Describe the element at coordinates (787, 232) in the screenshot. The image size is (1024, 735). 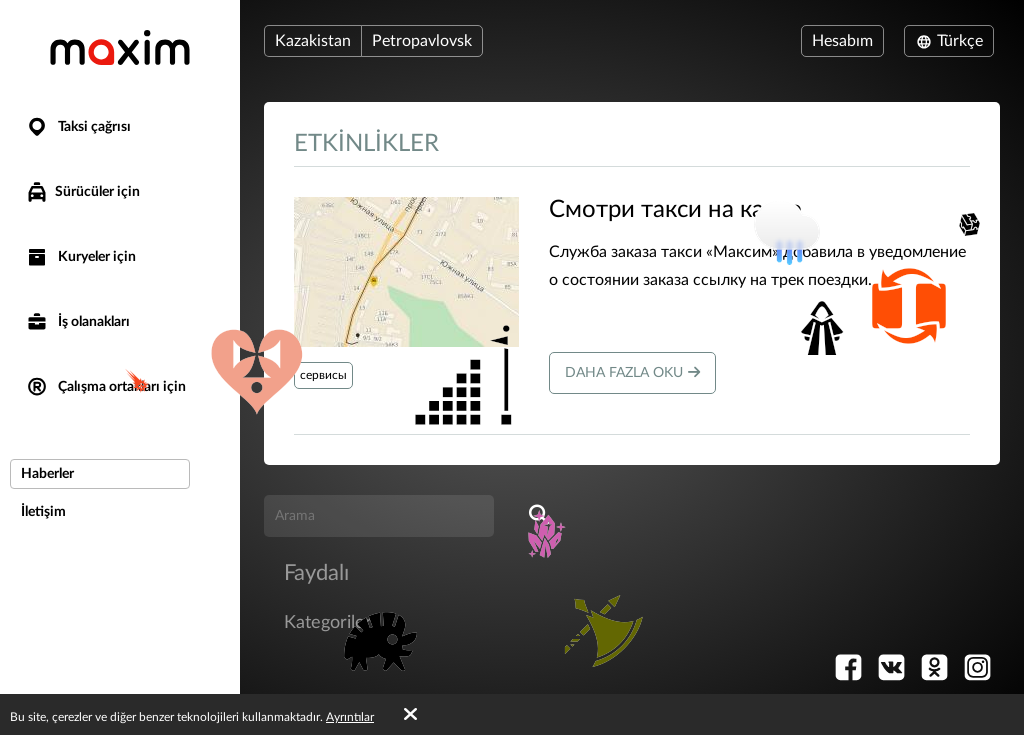
I see `indicates rainy or showery weather conditions` at that location.